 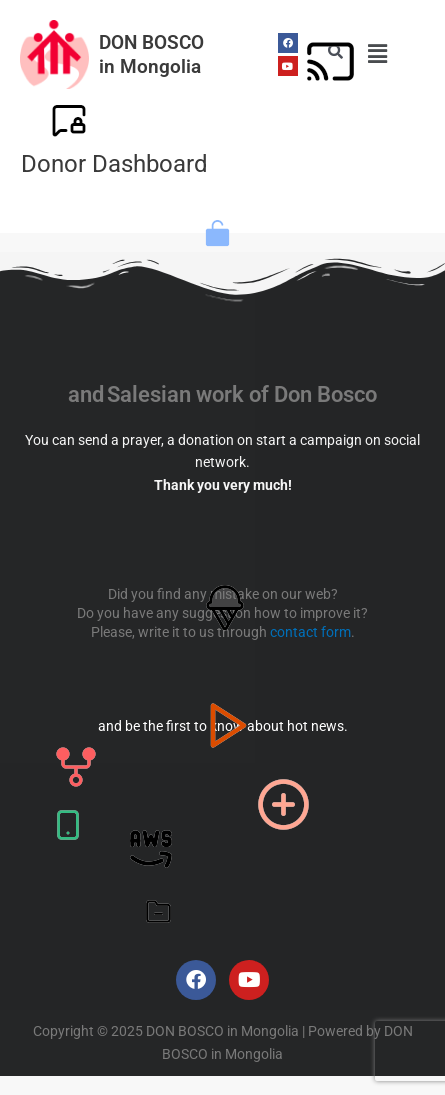 What do you see at coordinates (68, 825) in the screenshot?
I see `access mobile device settings` at bounding box center [68, 825].